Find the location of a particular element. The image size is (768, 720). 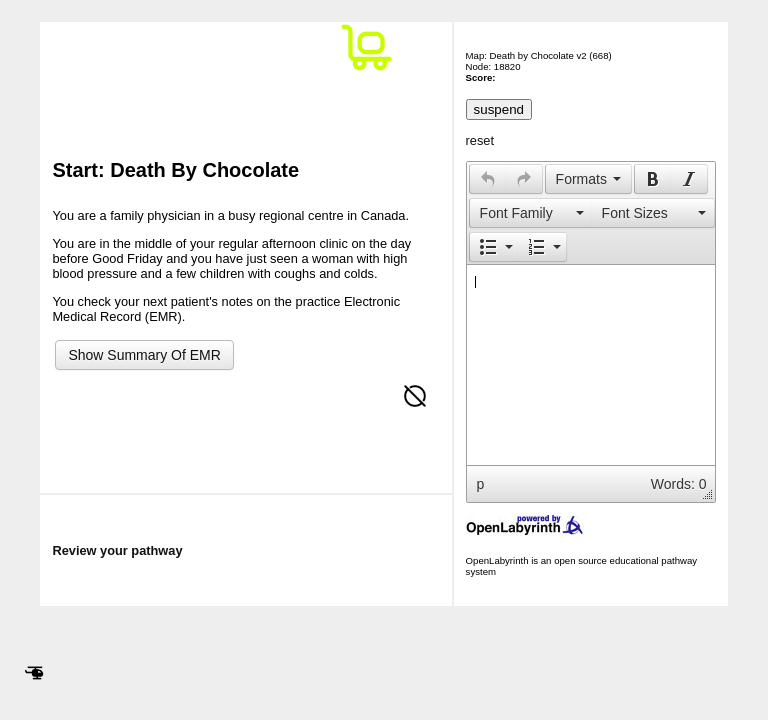

indicates a disabled or unavailable feature is located at coordinates (415, 396).